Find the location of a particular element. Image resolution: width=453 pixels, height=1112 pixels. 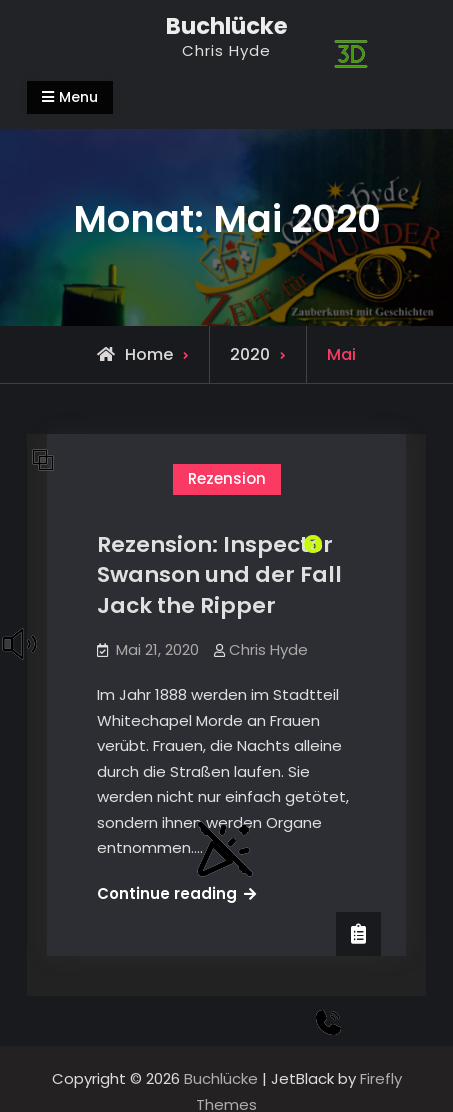

adjust volume to high is located at coordinates (19, 644).